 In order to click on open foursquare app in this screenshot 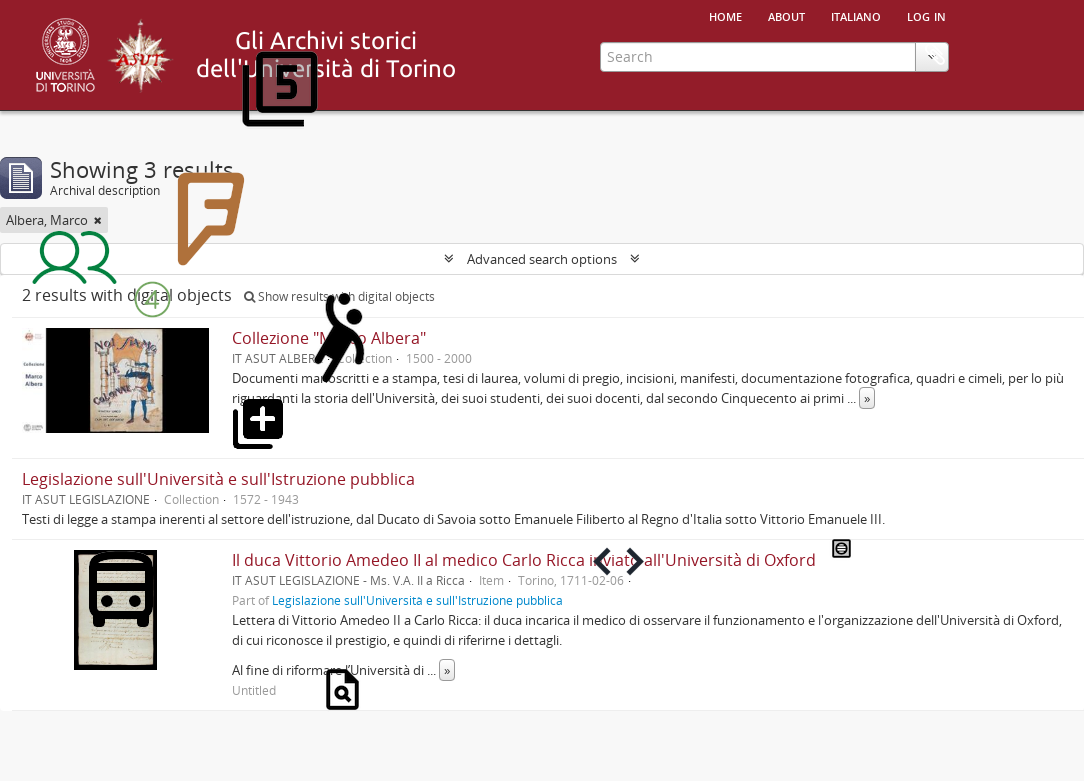, I will do `click(211, 219)`.